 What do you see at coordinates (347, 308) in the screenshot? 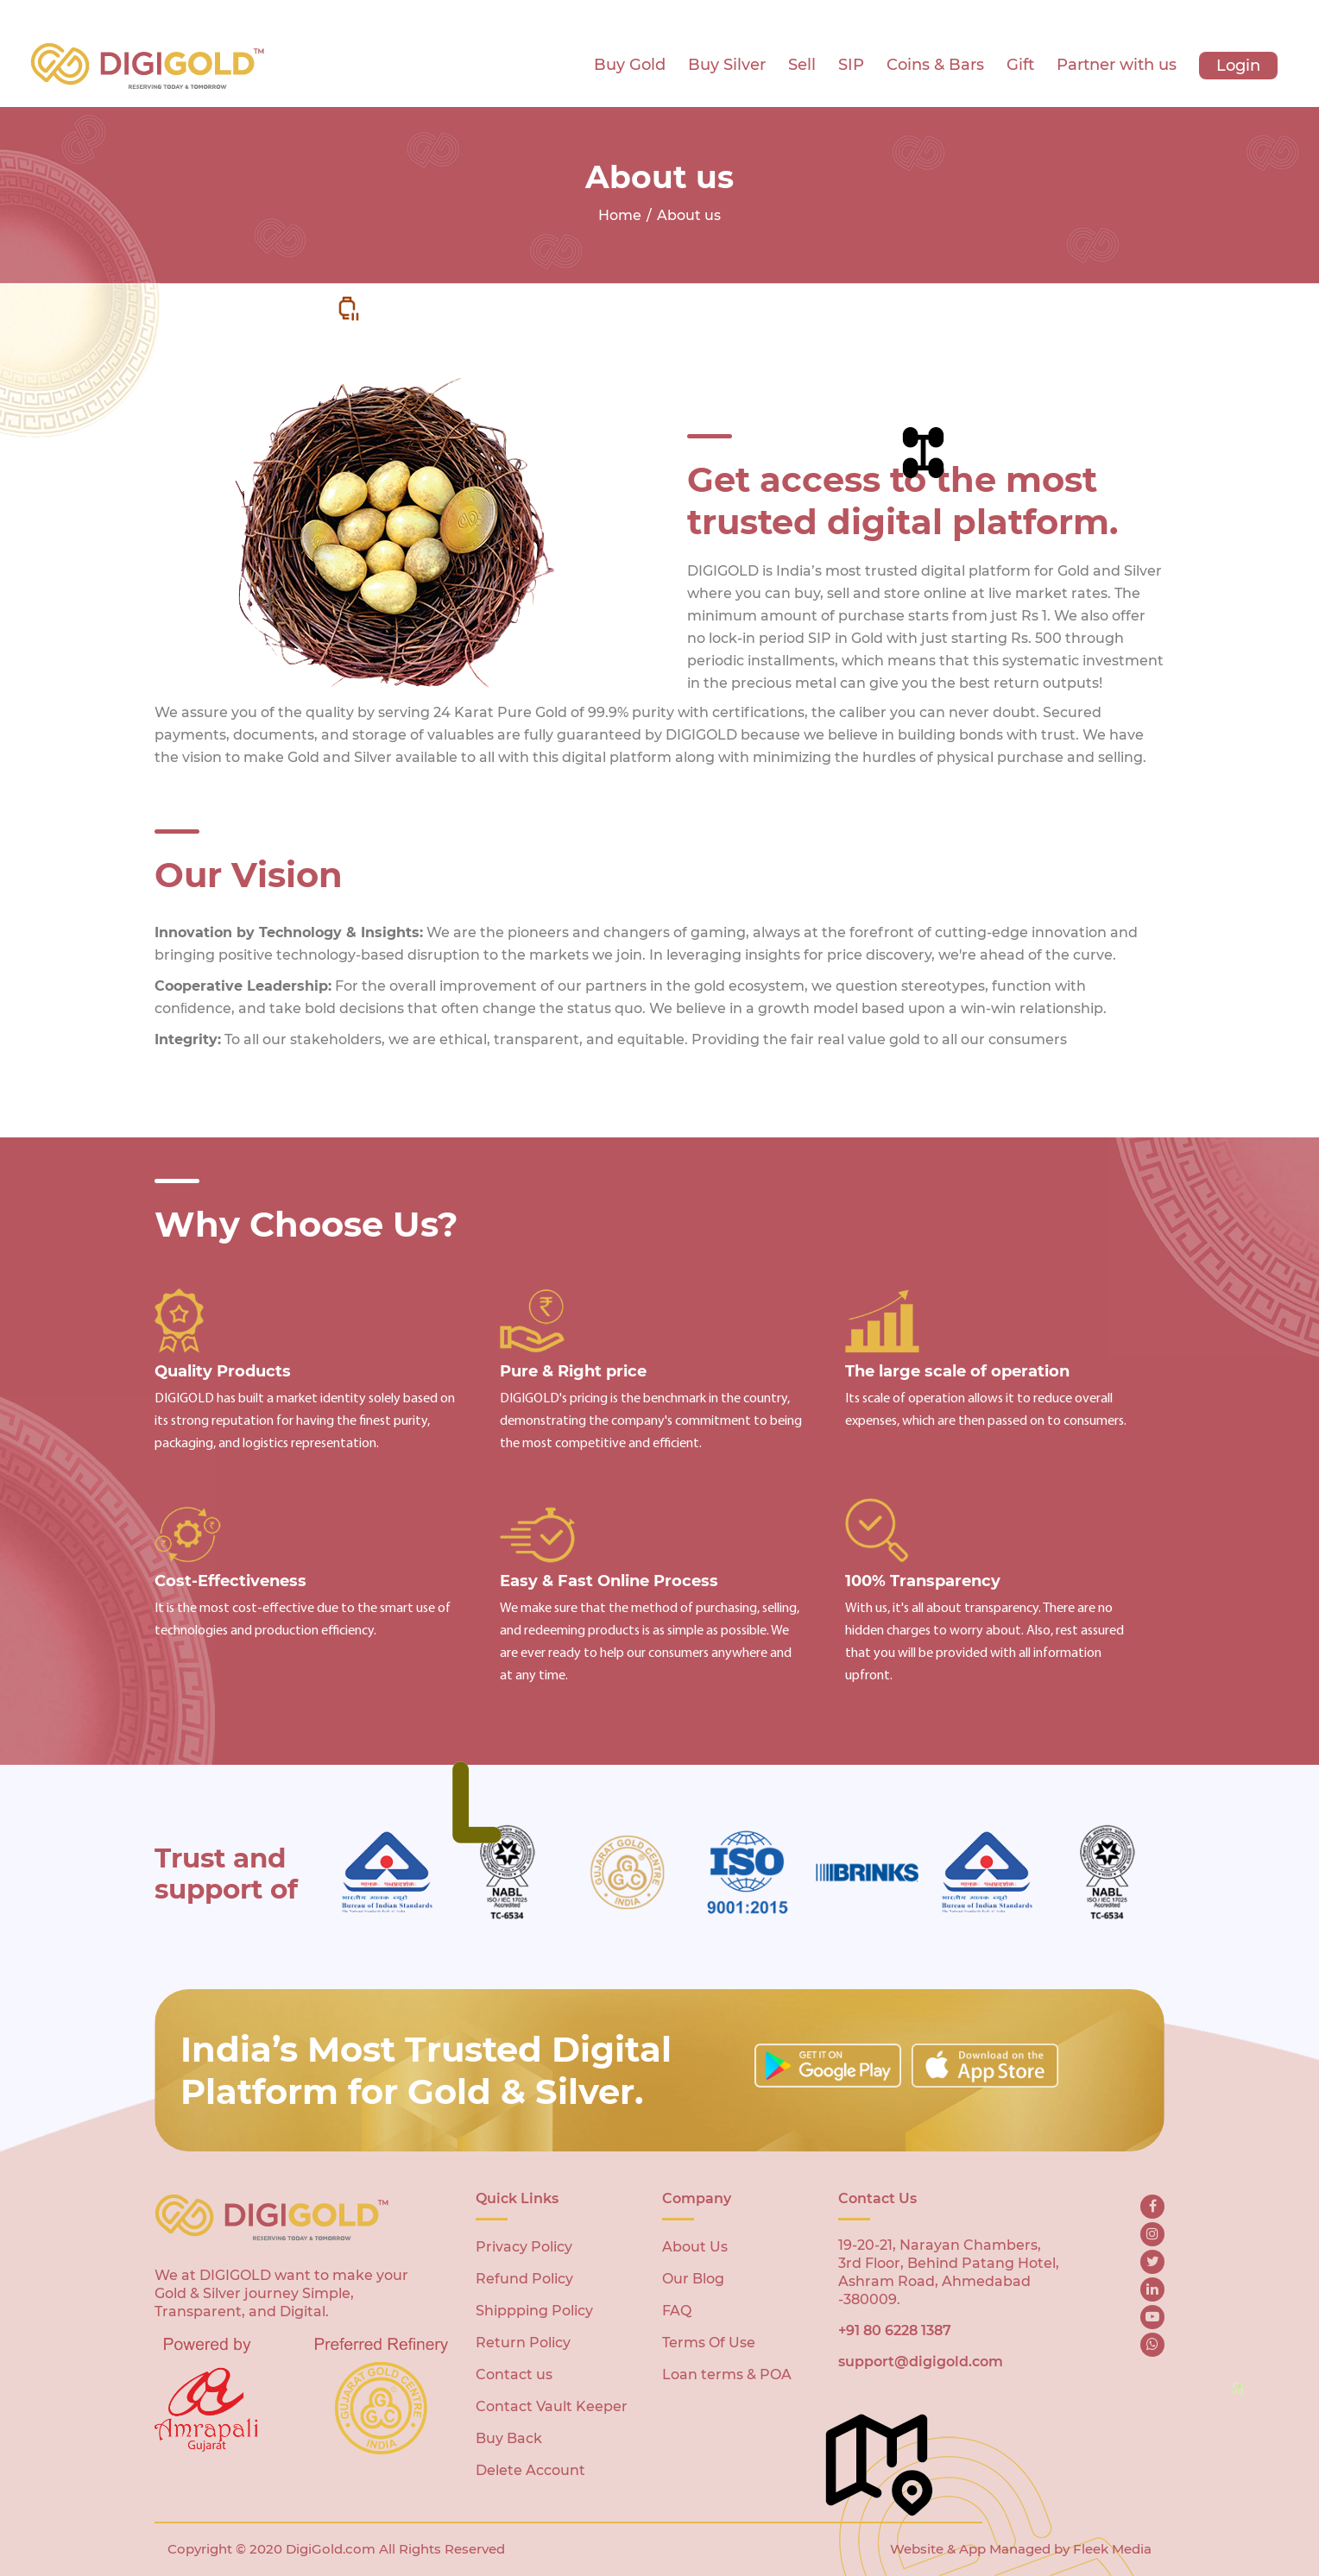
I see `pause activity tracking on smartwatch` at bounding box center [347, 308].